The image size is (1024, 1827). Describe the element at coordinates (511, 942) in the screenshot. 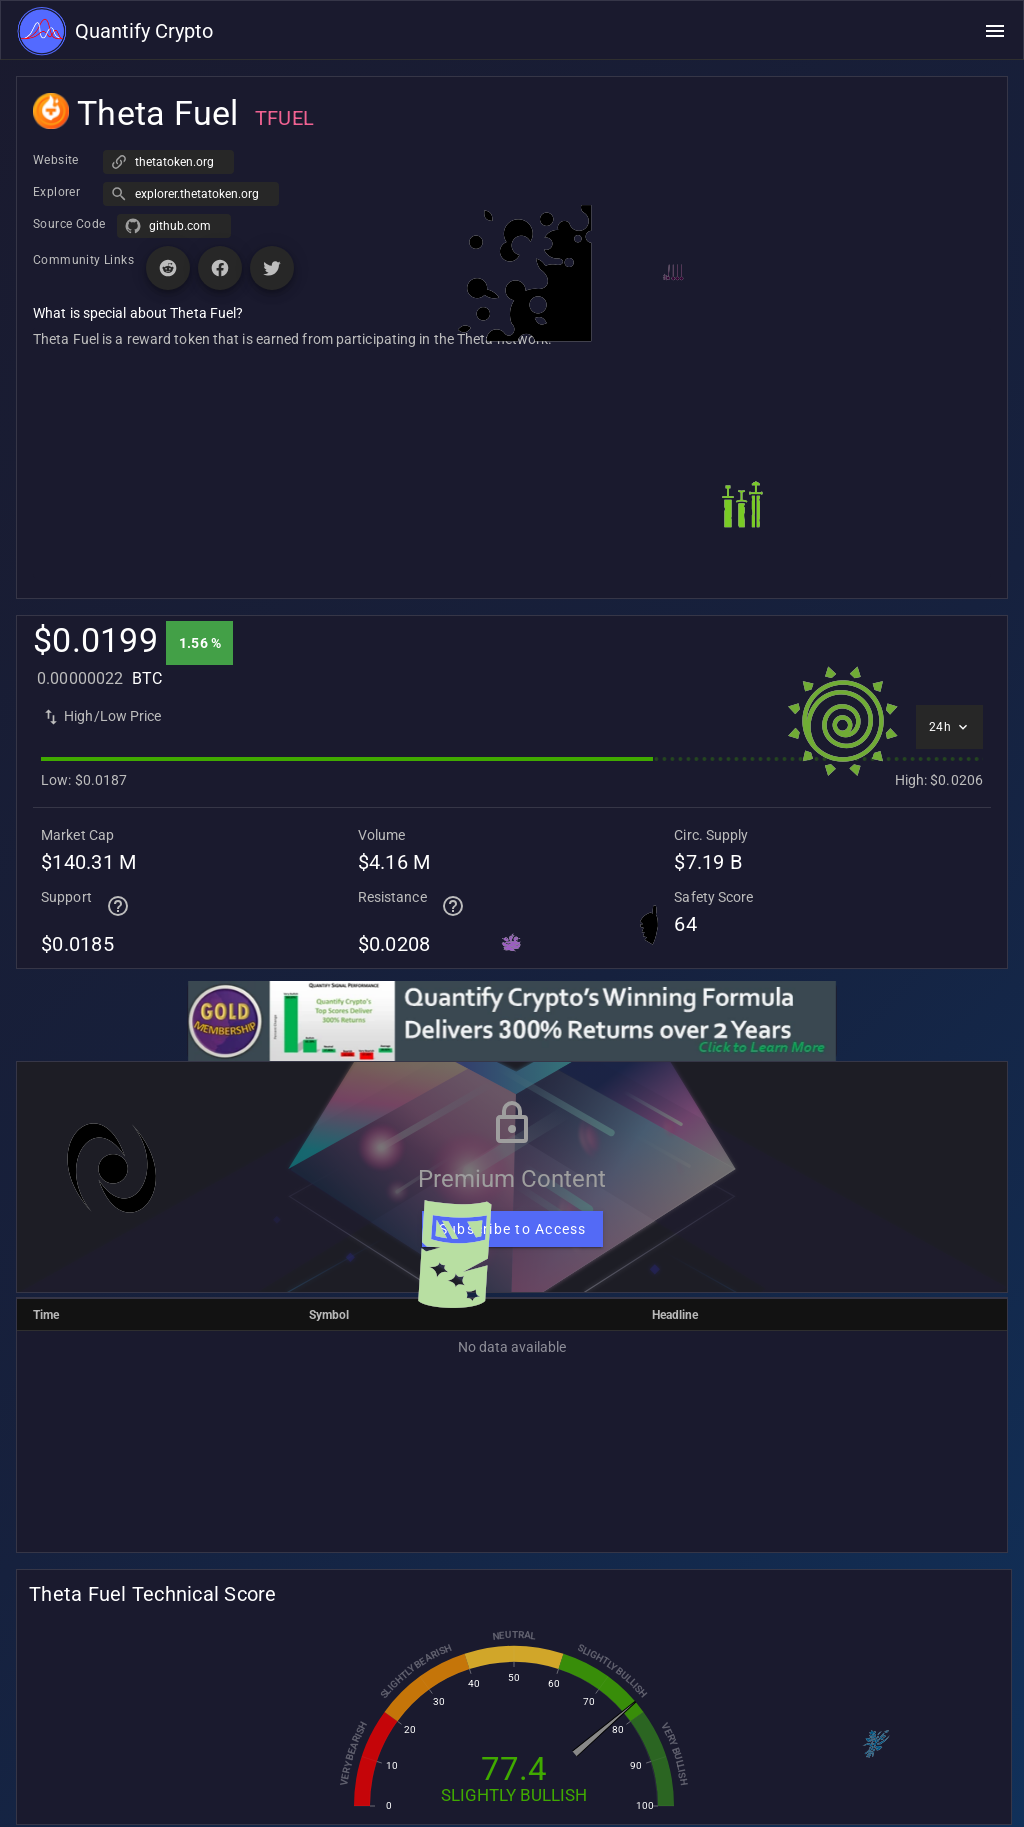

I see `view your nest or home feed` at that location.